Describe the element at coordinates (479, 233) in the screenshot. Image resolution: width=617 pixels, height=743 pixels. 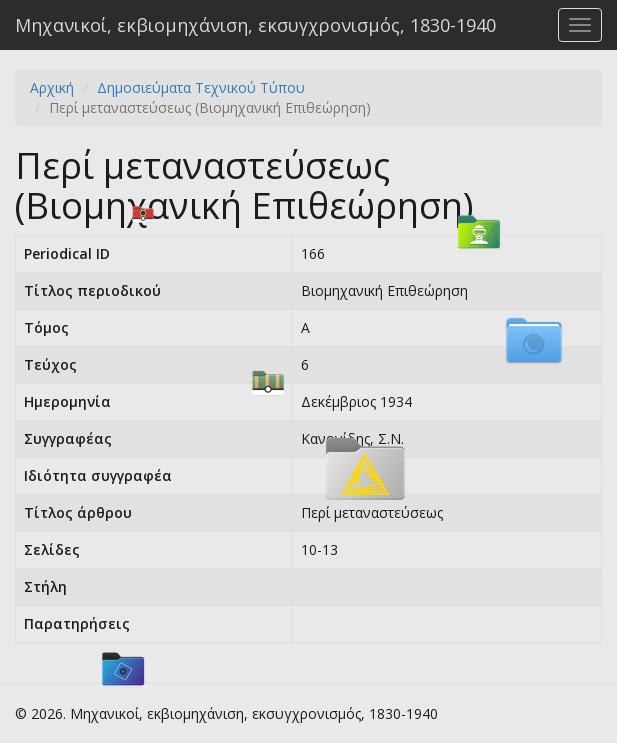
I see `open folder for VR or augmented reality projects` at that location.